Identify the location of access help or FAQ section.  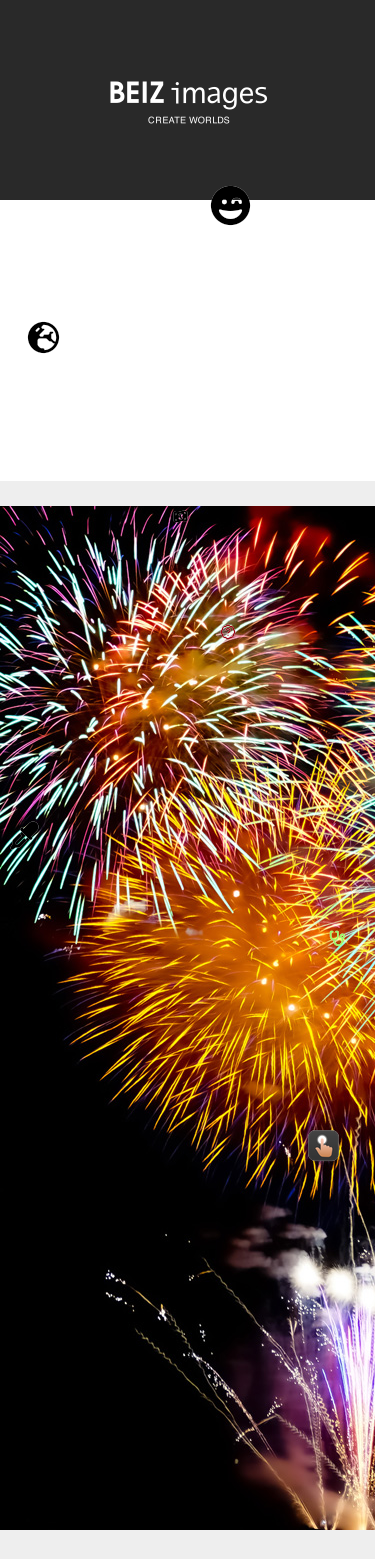
(228, 632).